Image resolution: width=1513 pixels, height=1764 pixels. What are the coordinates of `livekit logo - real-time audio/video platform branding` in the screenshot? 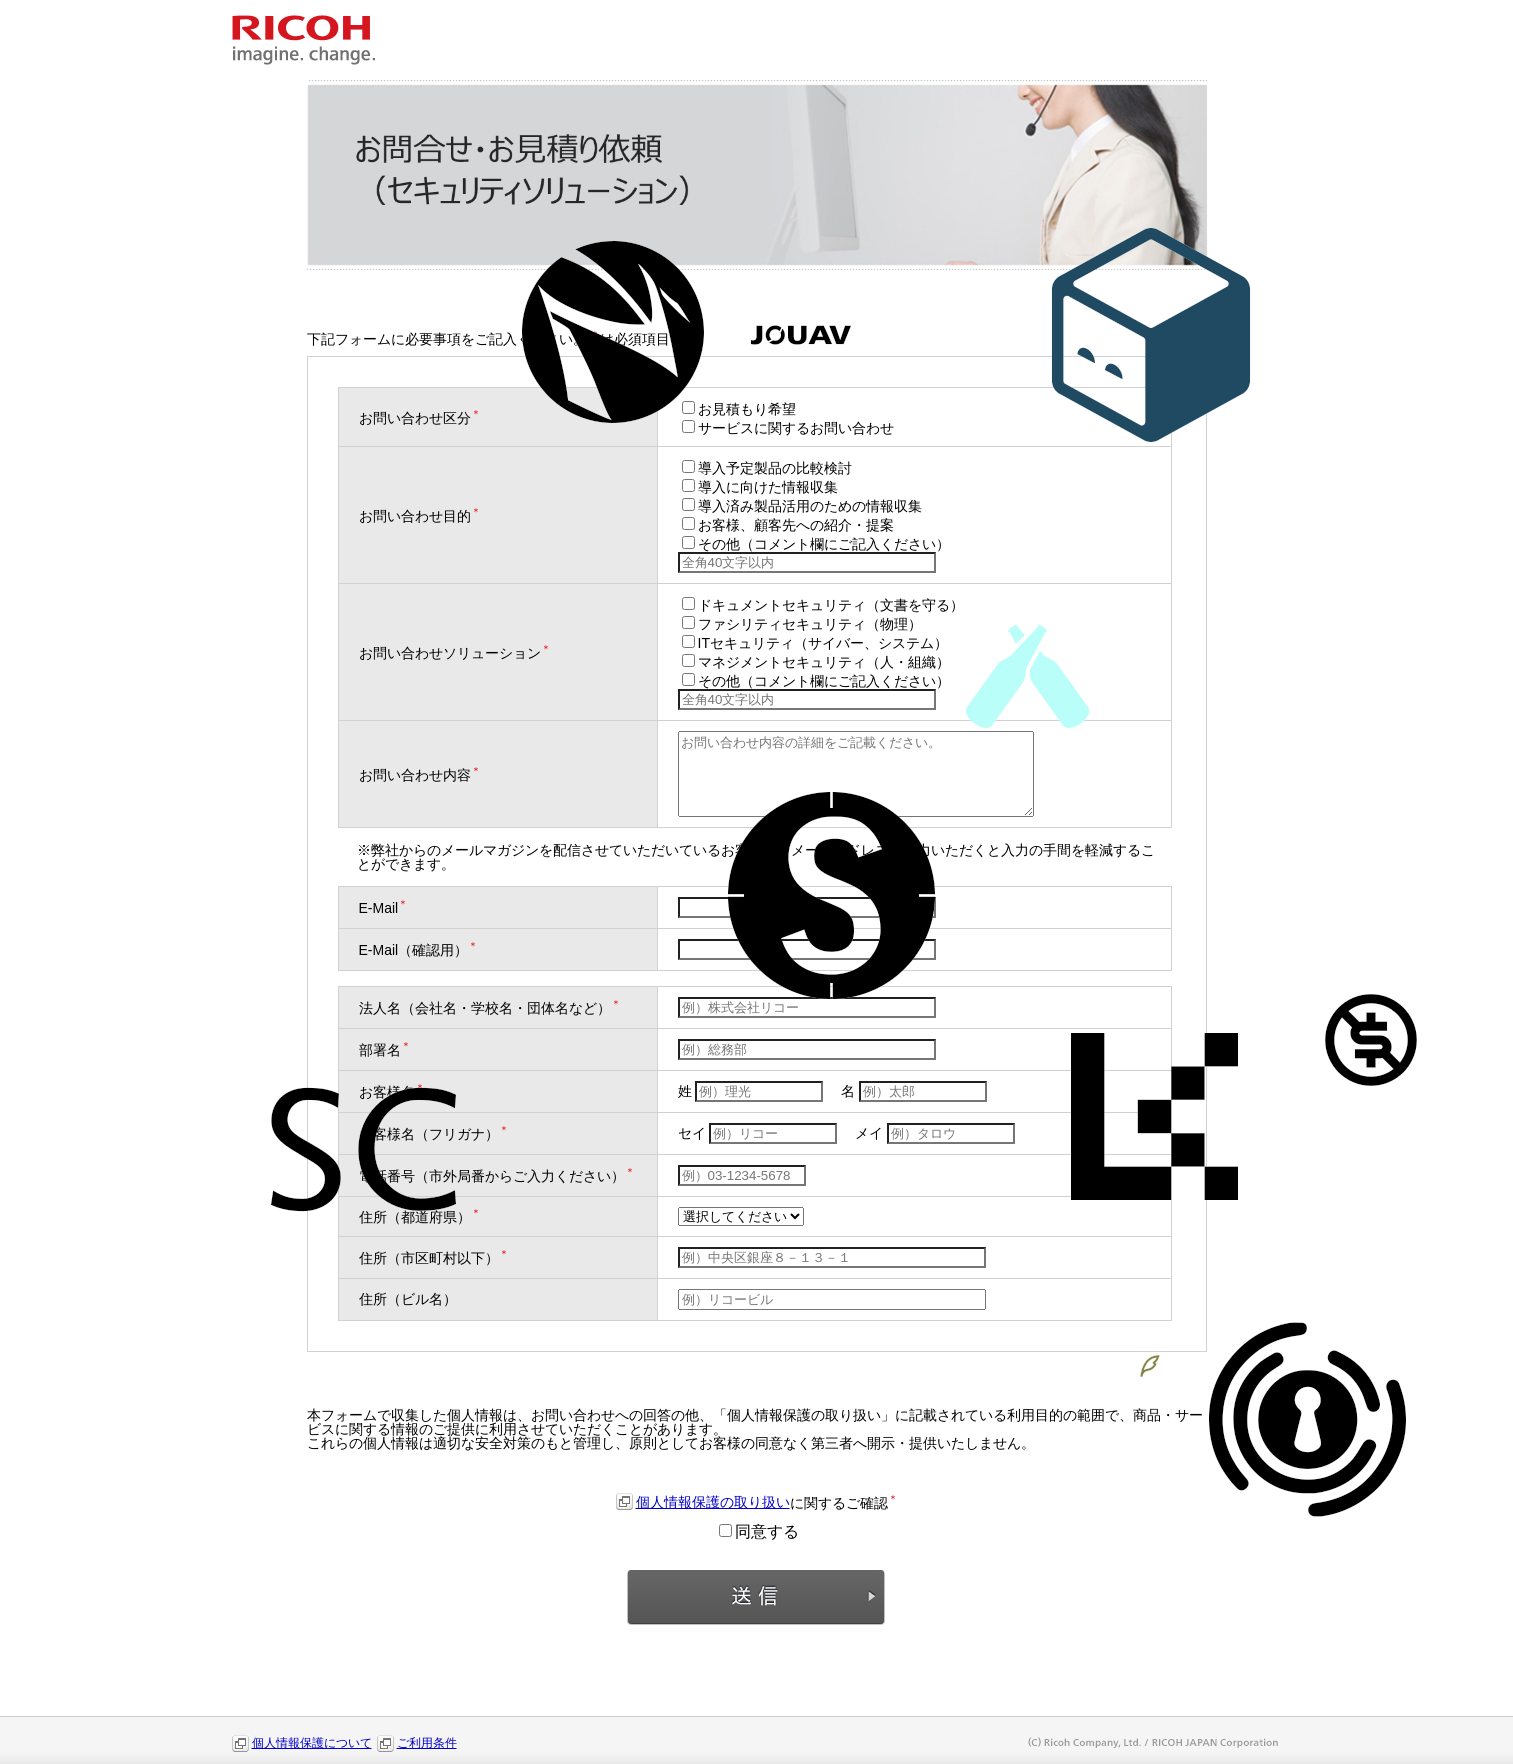 It's located at (1154, 1116).